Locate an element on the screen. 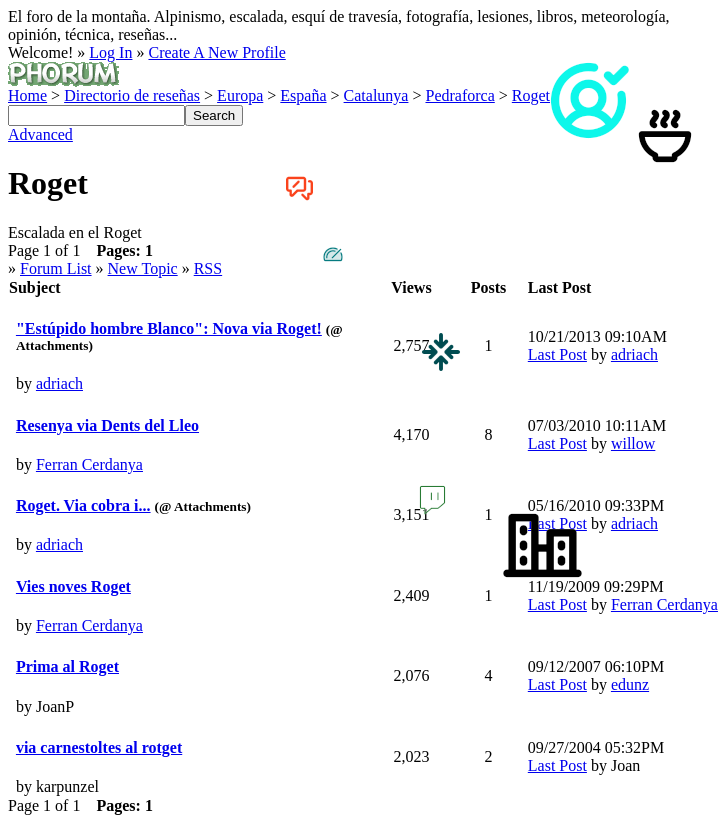 This screenshot has width=727, height=823. view city or urban locations is located at coordinates (542, 545).